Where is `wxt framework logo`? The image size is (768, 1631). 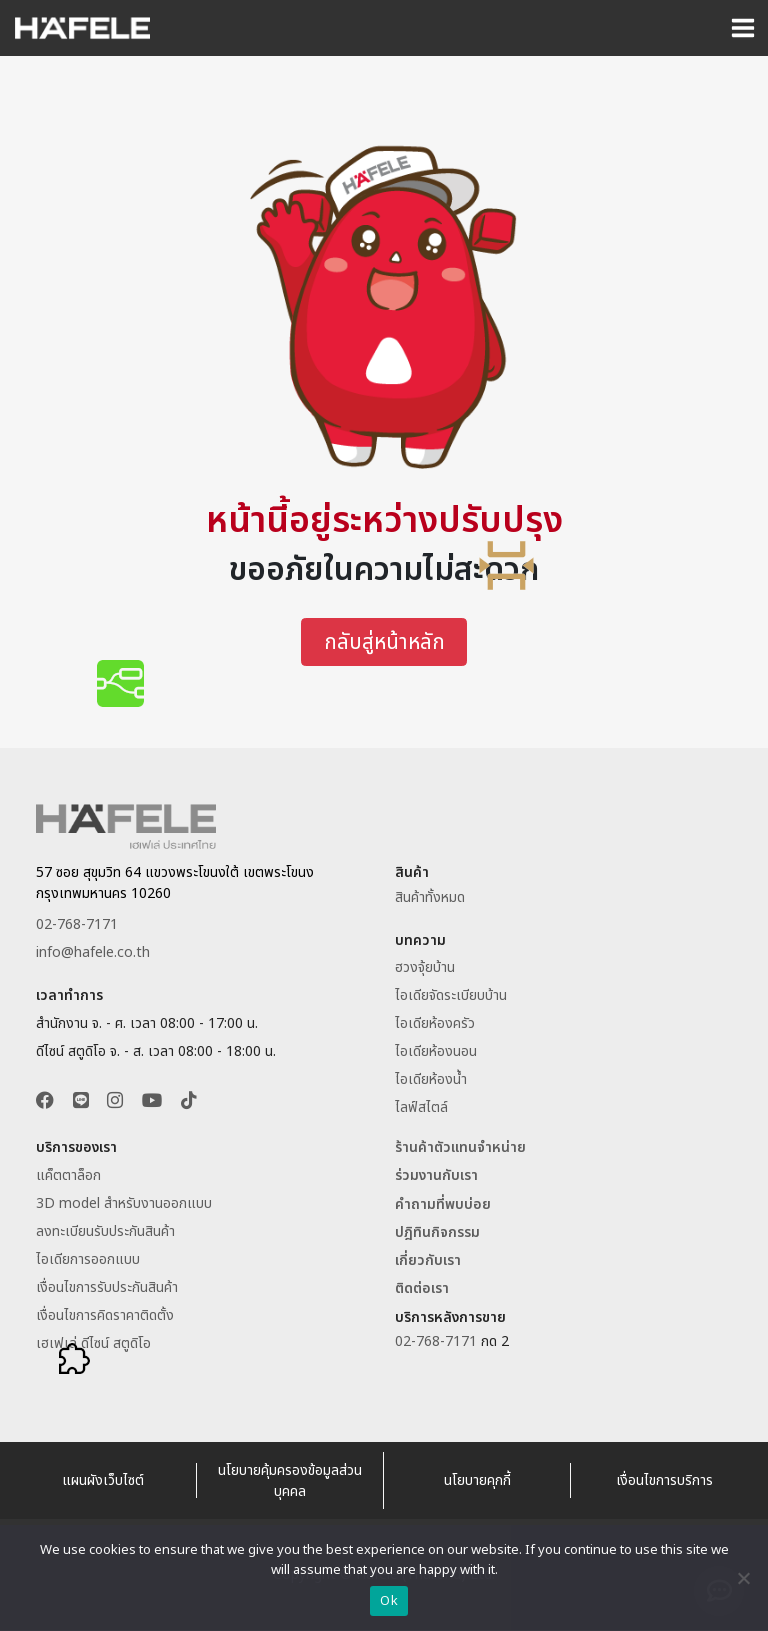
wxt framework logo is located at coordinates (74, 1358).